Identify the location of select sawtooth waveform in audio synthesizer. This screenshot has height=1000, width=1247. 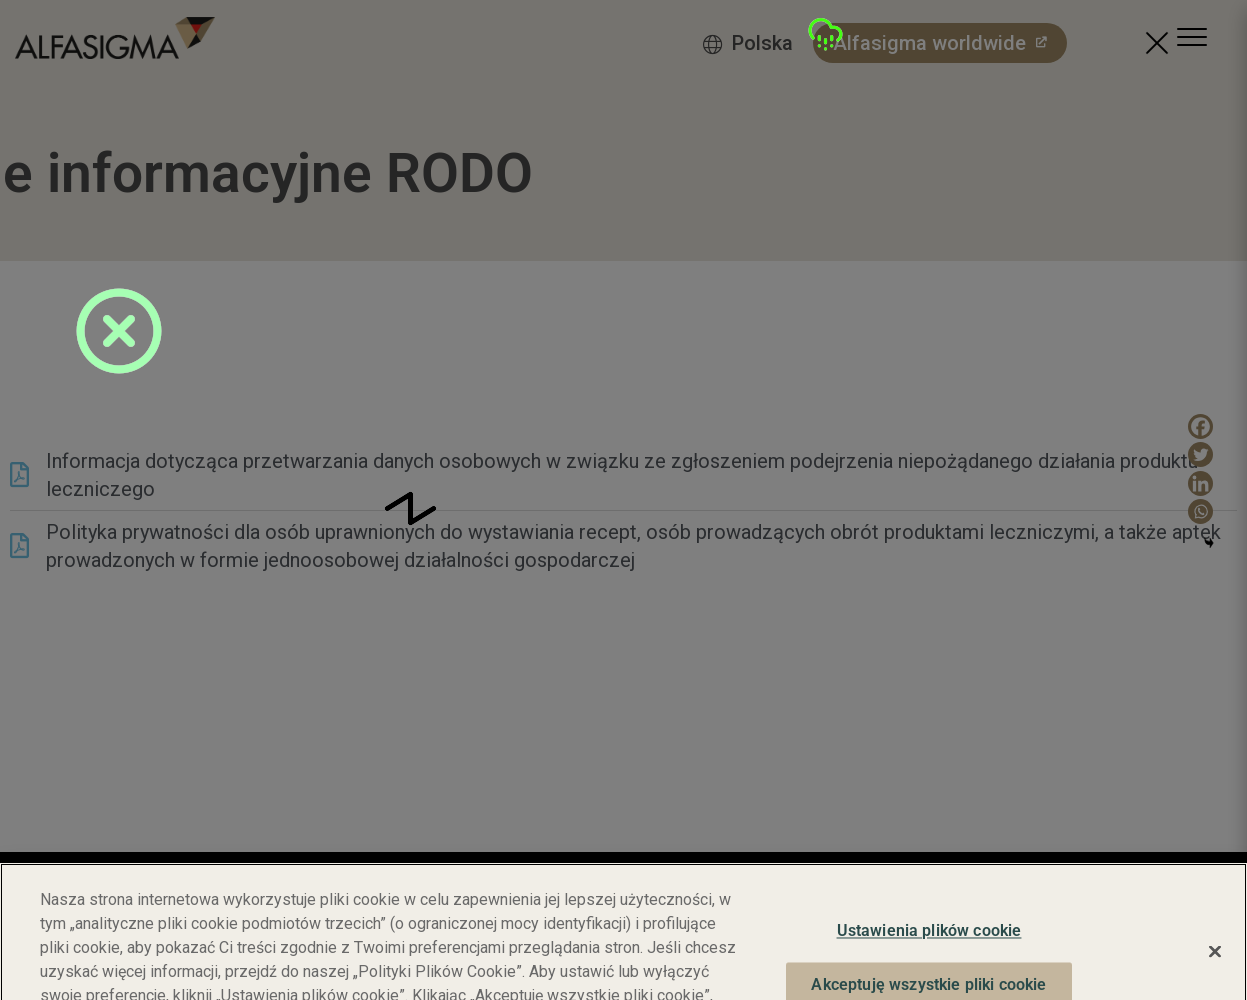
(410, 508).